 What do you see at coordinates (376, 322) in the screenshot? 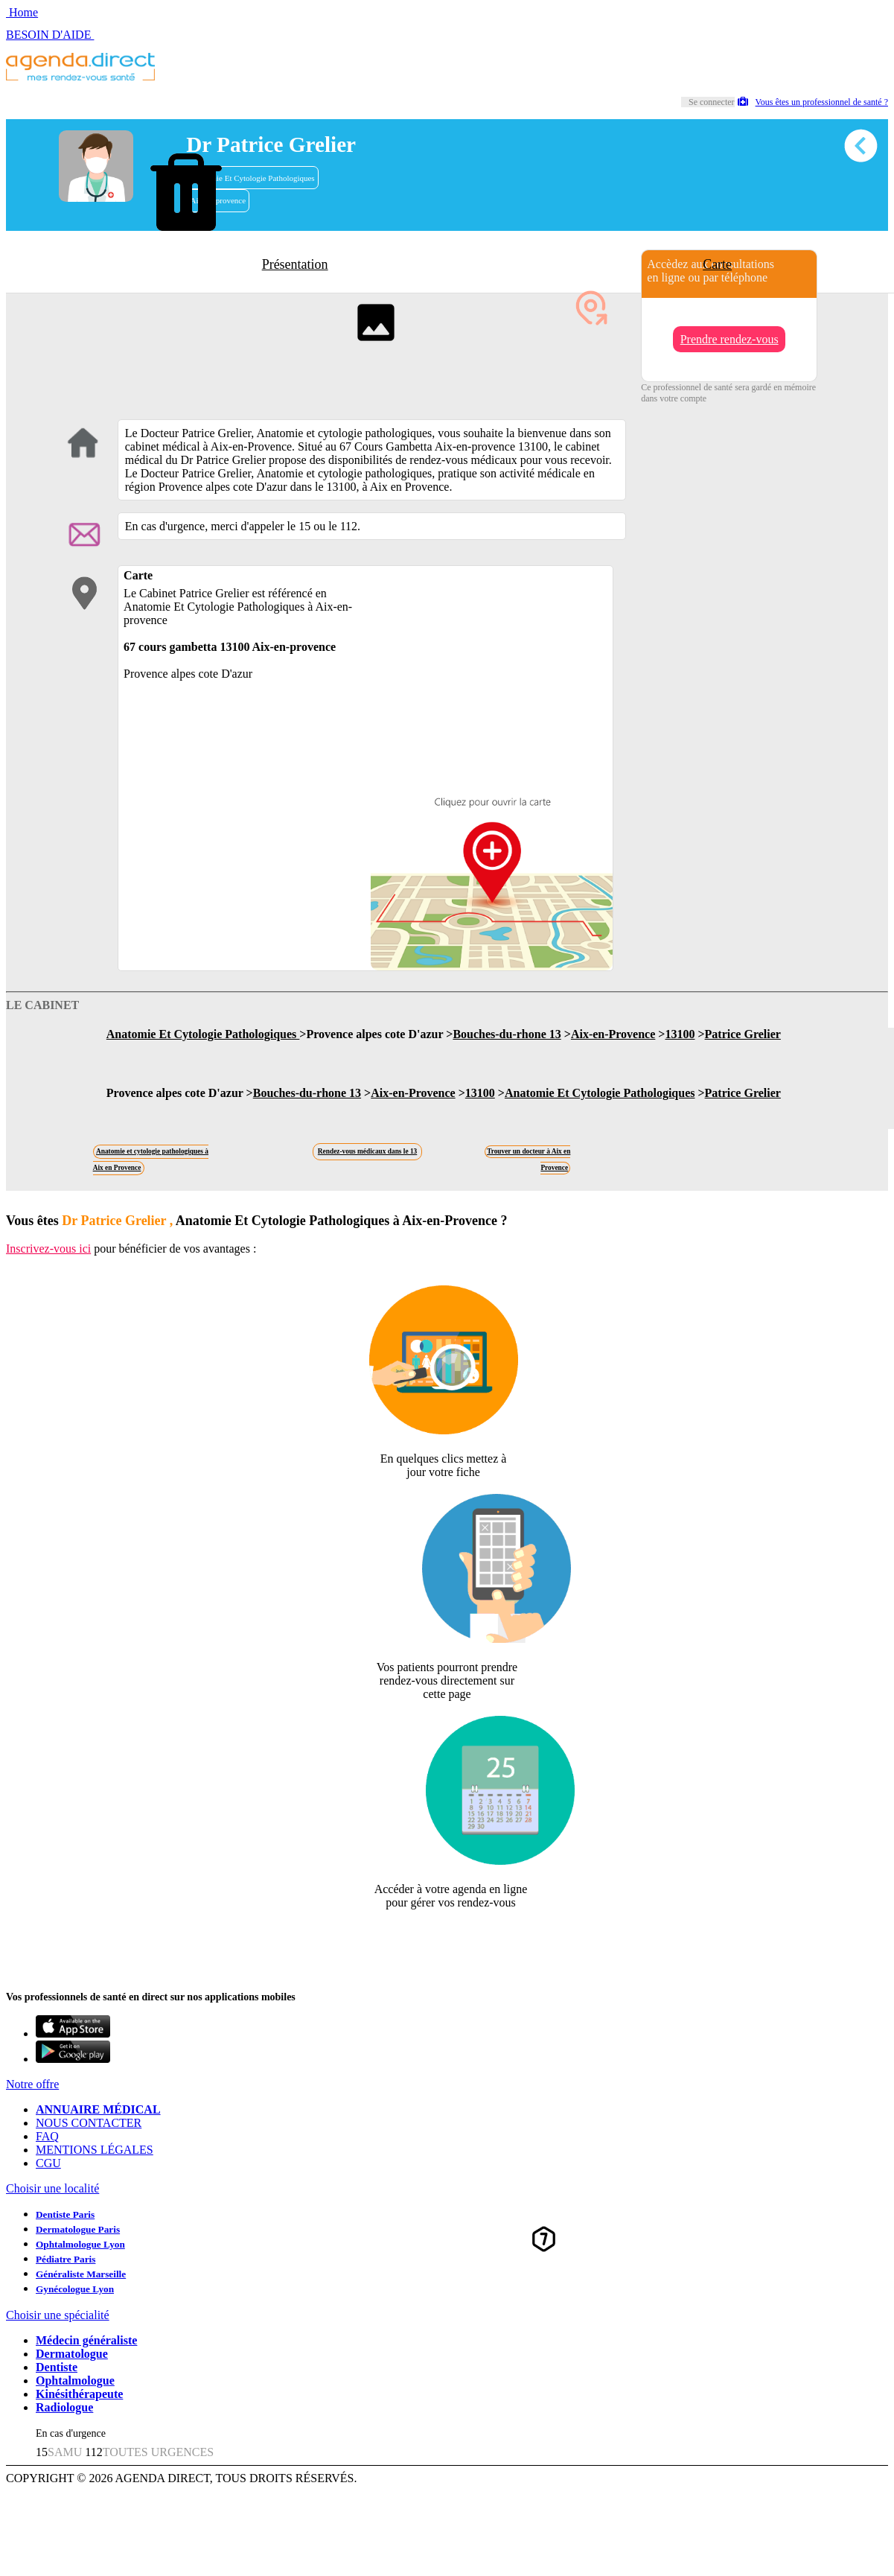
I see `view image or photo` at bounding box center [376, 322].